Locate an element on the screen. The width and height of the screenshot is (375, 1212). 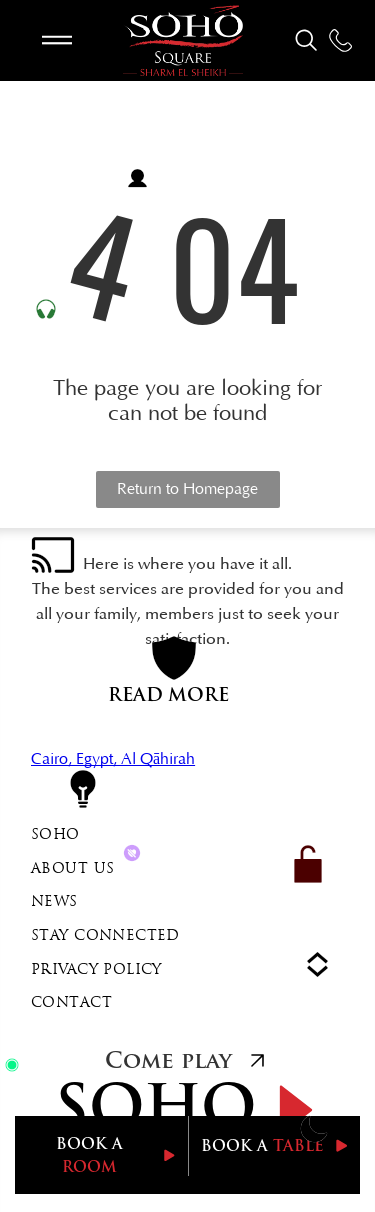
contact customer support is located at coordinates (46, 309).